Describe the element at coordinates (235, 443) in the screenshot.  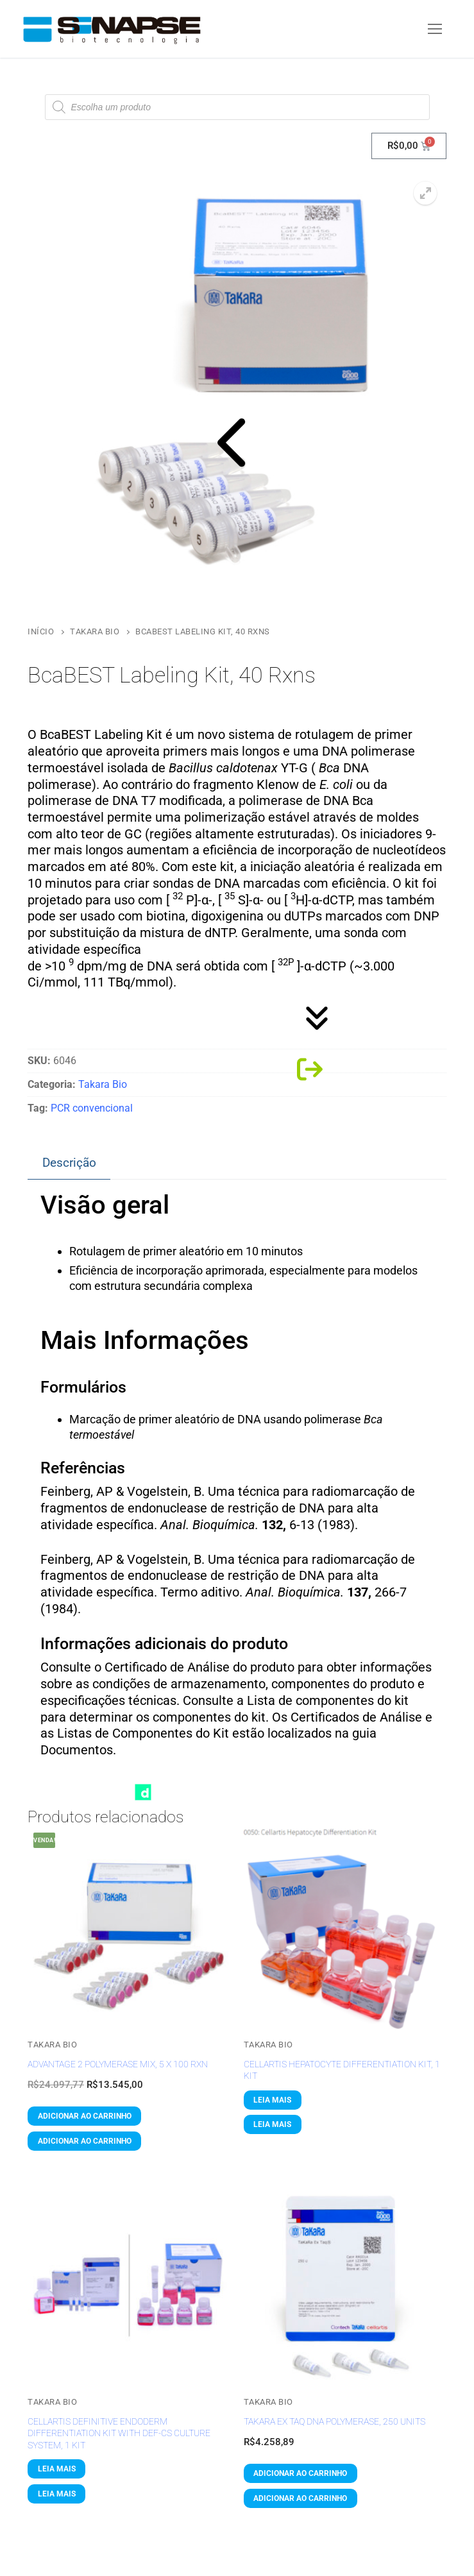
I see `go back to the previous screen` at that location.